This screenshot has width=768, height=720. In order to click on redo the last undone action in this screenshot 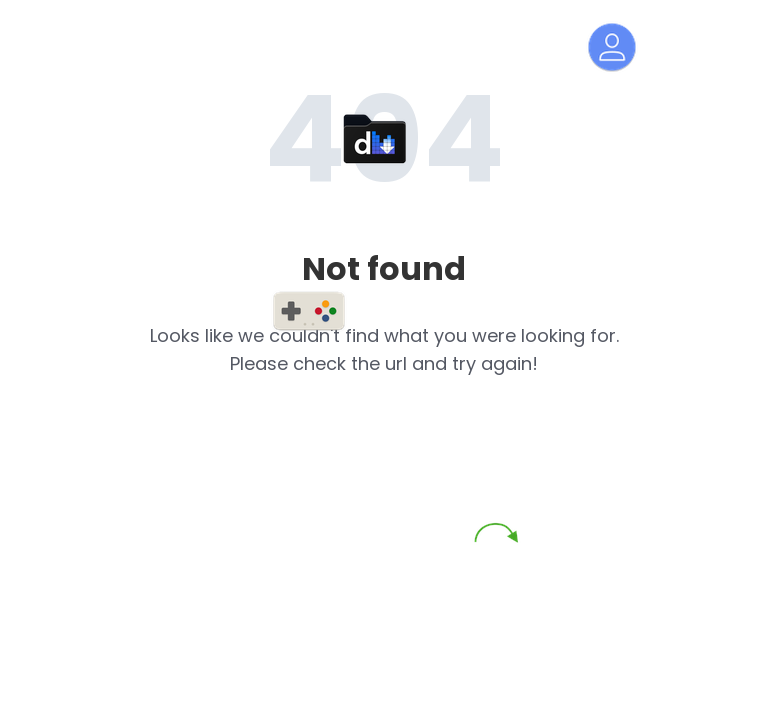, I will do `click(496, 532)`.